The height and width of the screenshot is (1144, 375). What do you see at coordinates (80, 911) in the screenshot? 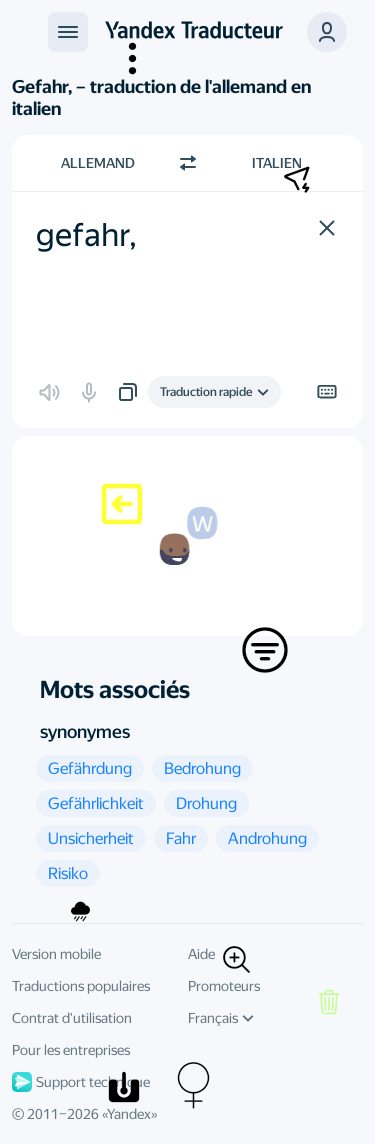
I see `indicates rainy weather conditions` at bounding box center [80, 911].